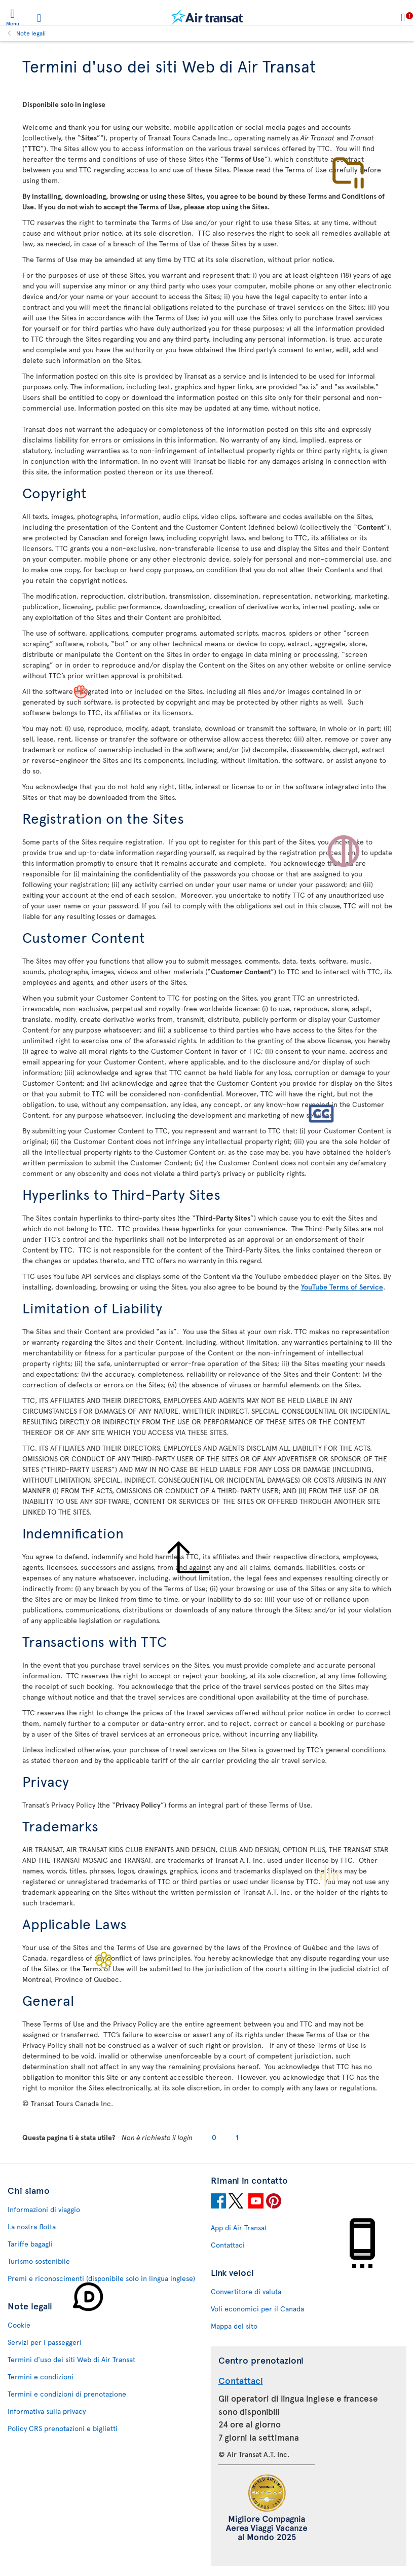 The height and width of the screenshot is (2576, 414). What do you see at coordinates (362, 2243) in the screenshot?
I see `access mobile device settings` at bounding box center [362, 2243].